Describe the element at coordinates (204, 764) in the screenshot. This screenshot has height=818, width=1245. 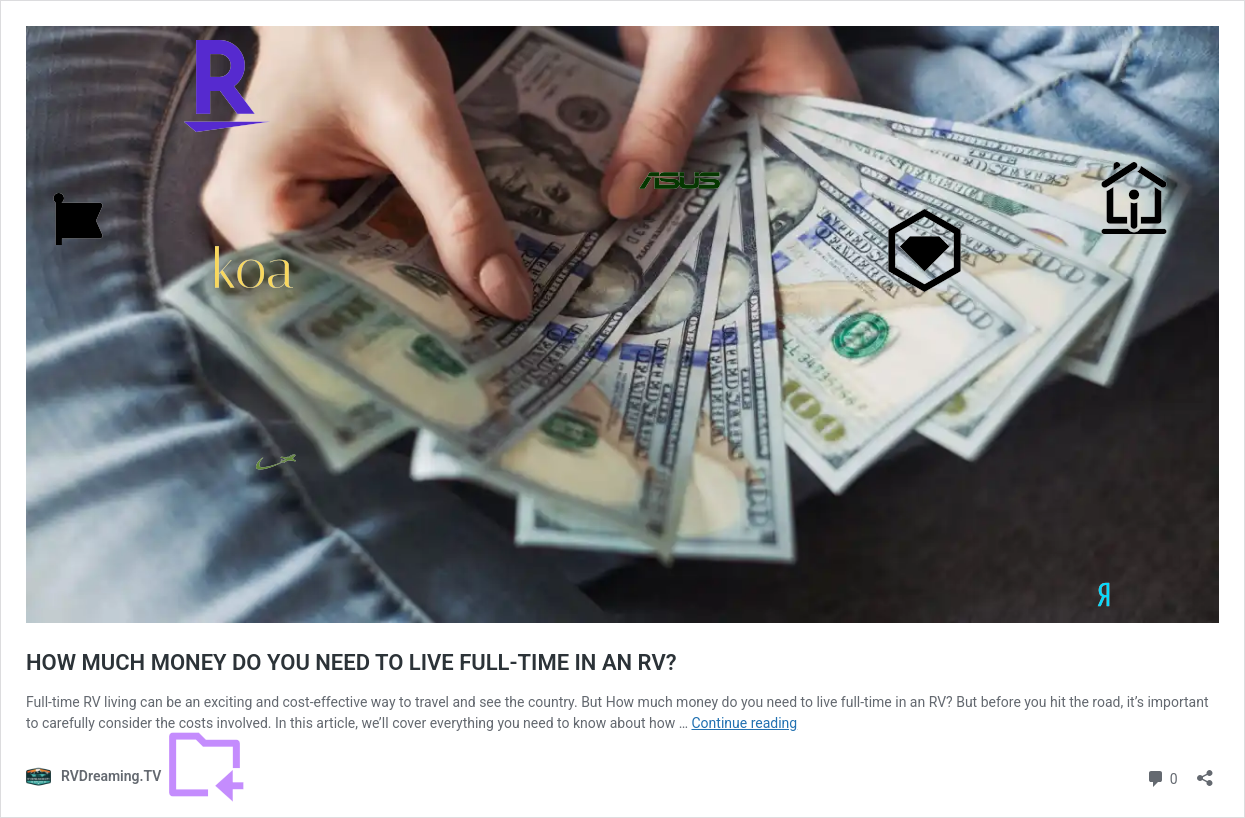
I see `view received files or downloads` at that location.